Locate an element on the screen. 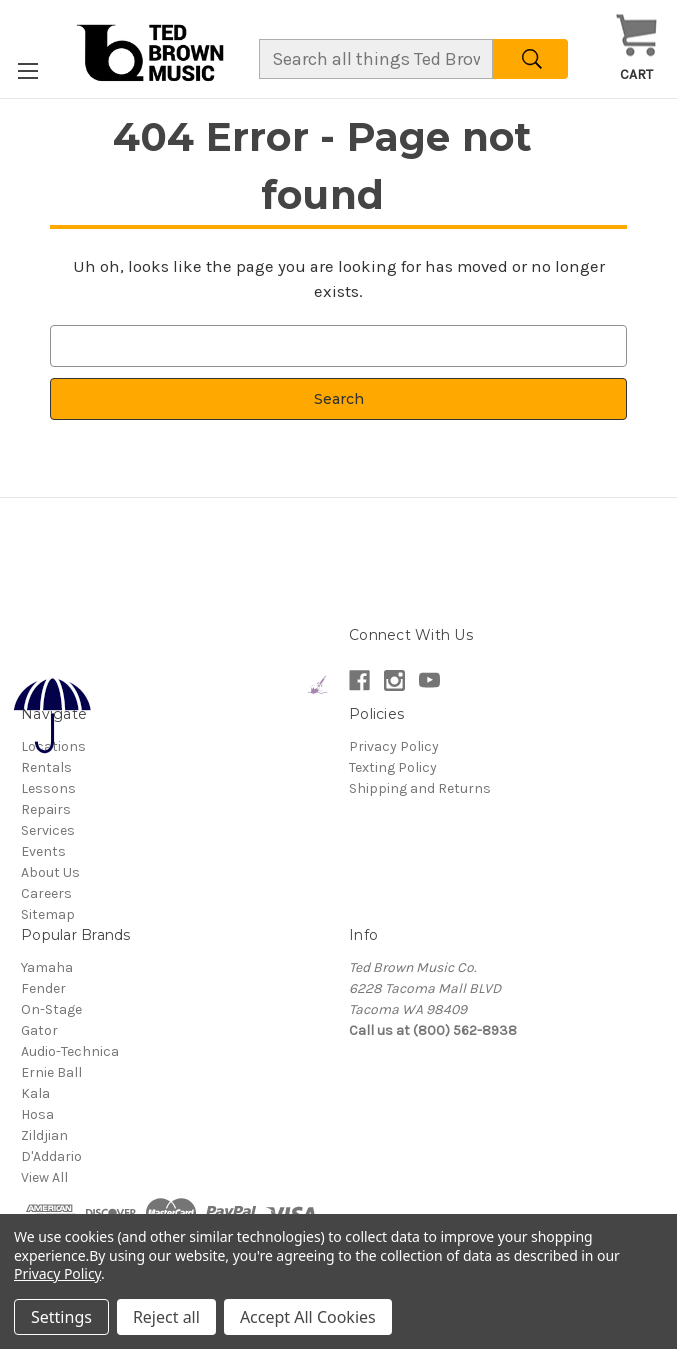  launch submarine missile attack is located at coordinates (317, 684).